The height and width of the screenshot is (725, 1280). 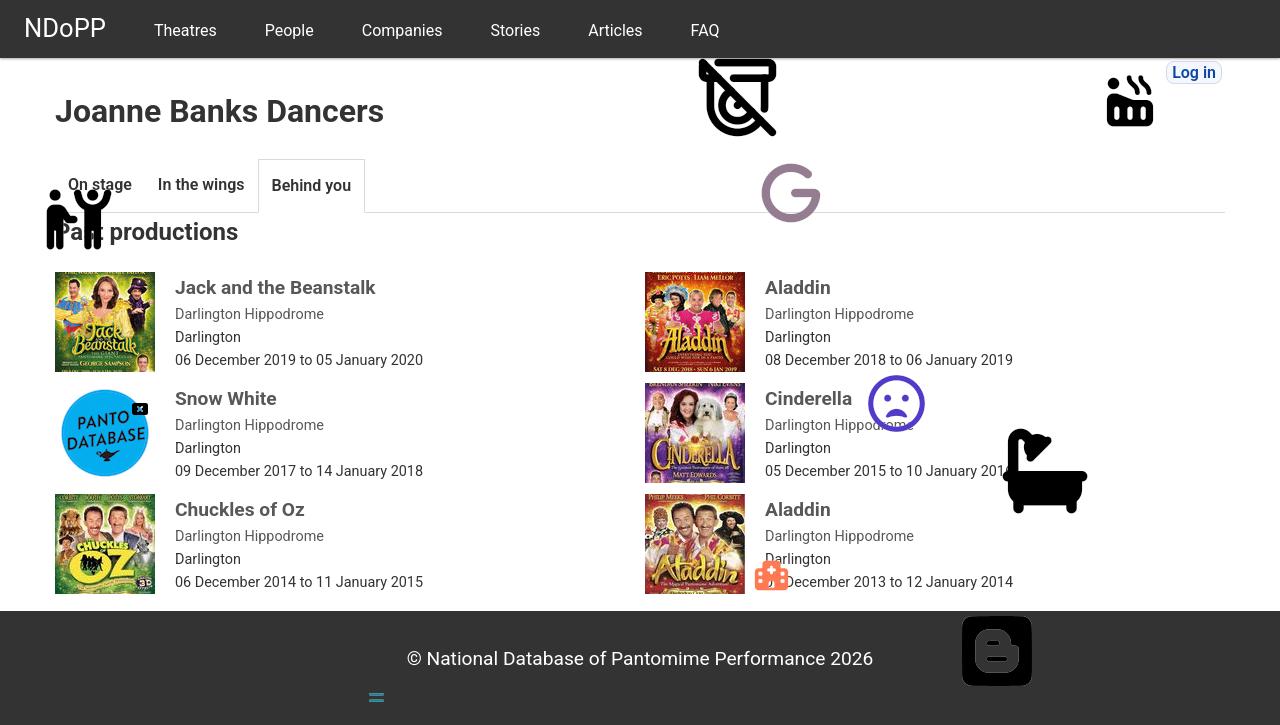 What do you see at coordinates (771, 575) in the screenshot?
I see `view nearby hospitals or medical facilities` at bounding box center [771, 575].